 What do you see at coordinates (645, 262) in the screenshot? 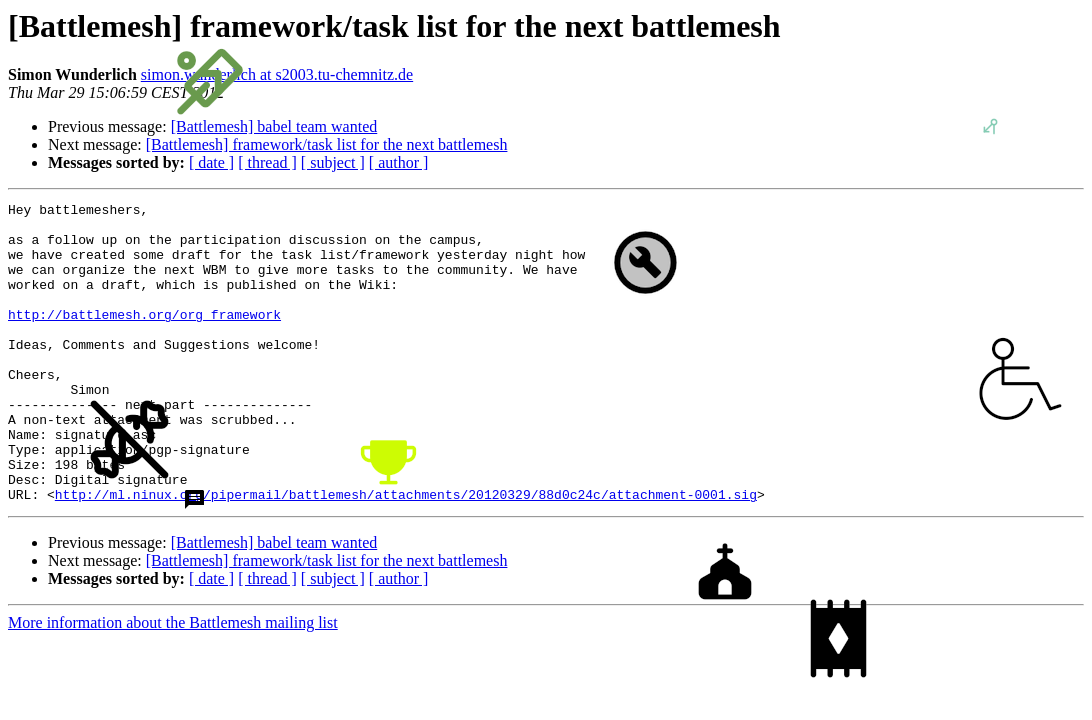
I see `access settings or configuration options` at bounding box center [645, 262].